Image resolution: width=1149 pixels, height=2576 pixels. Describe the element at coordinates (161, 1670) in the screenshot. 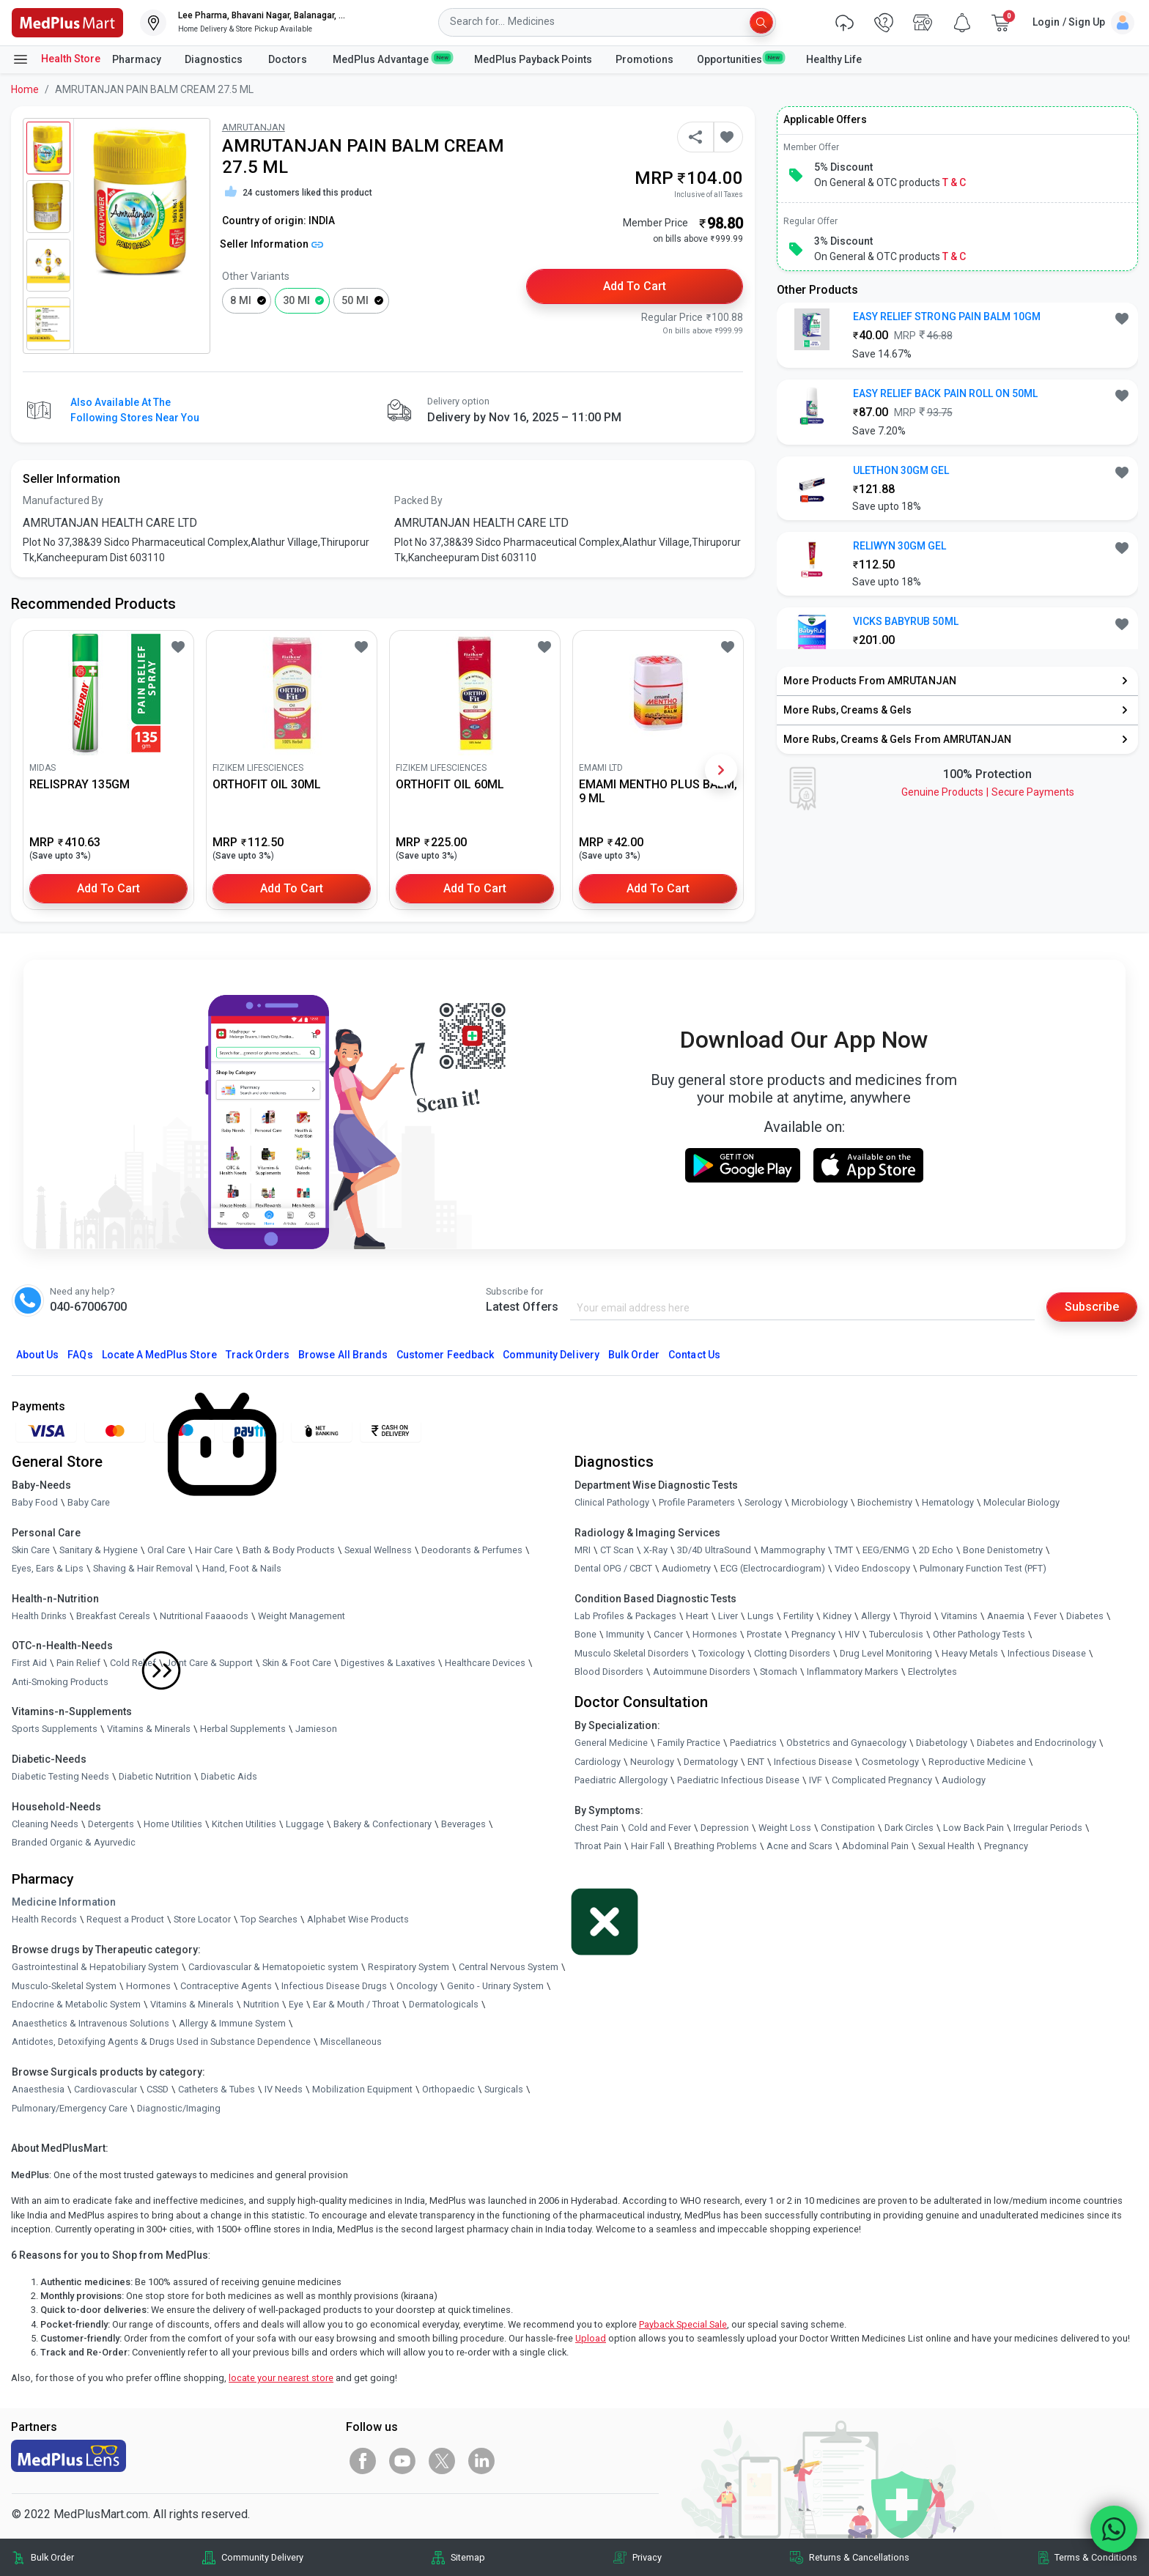

I see `skip forward or advance to next item` at that location.